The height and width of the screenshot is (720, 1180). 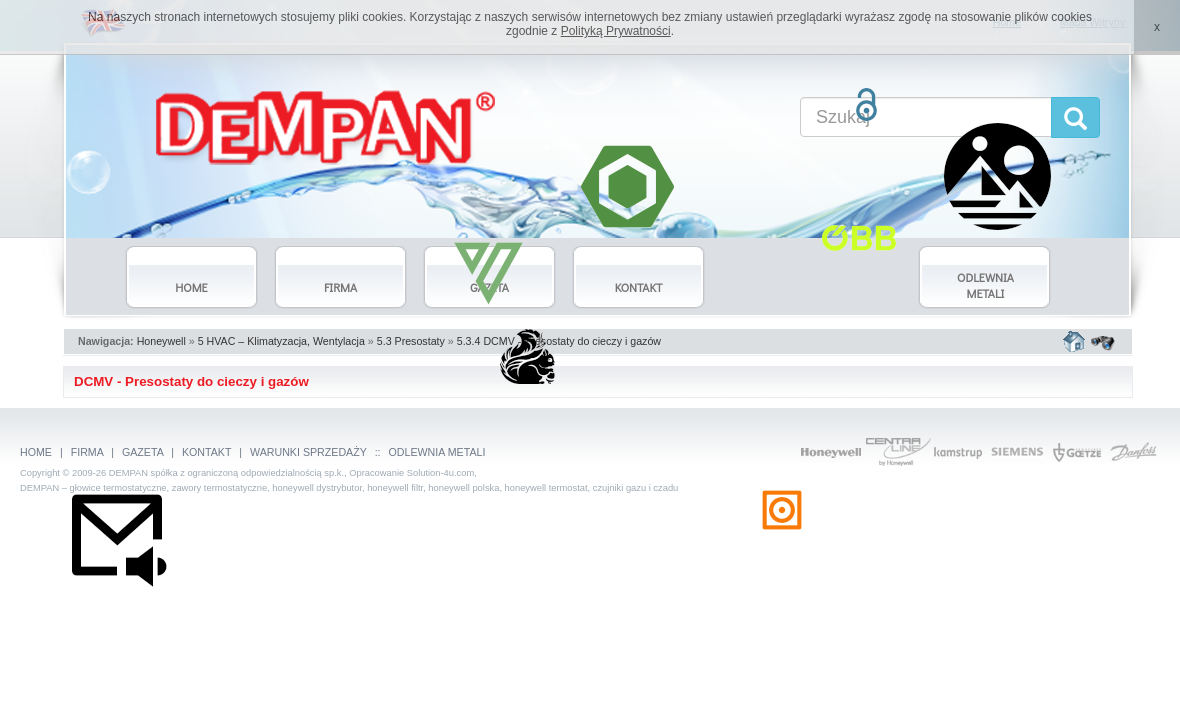 I want to click on apache flink logo, so click(x=527, y=356).